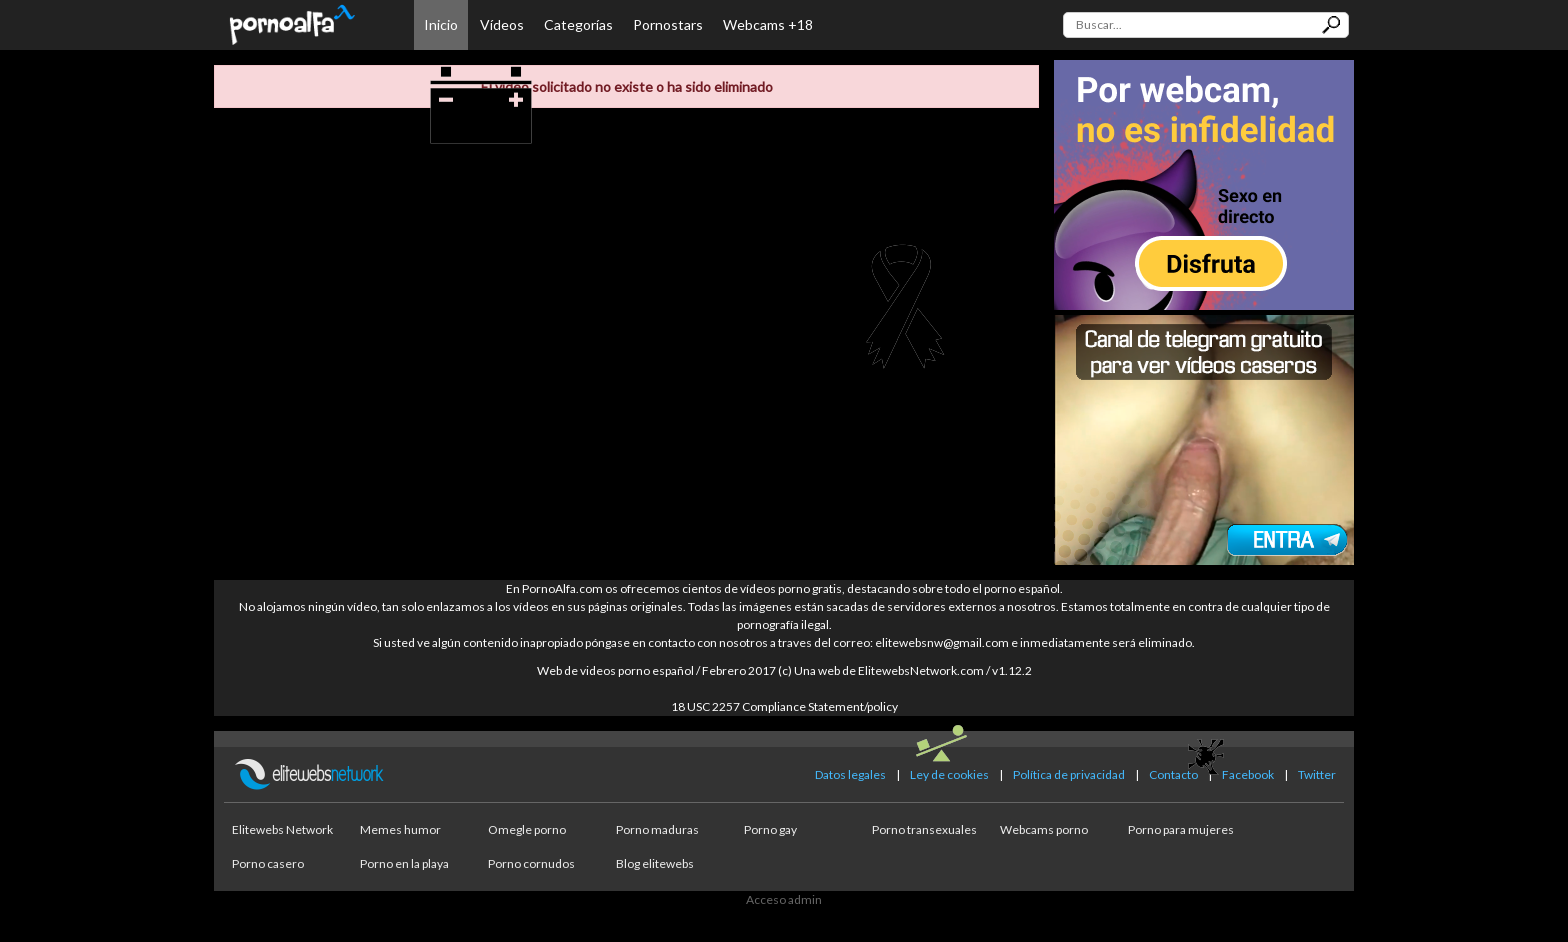 The height and width of the screenshot is (942, 1568). What do you see at coordinates (481, 105) in the screenshot?
I see `view vehicle battery status` at bounding box center [481, 105].